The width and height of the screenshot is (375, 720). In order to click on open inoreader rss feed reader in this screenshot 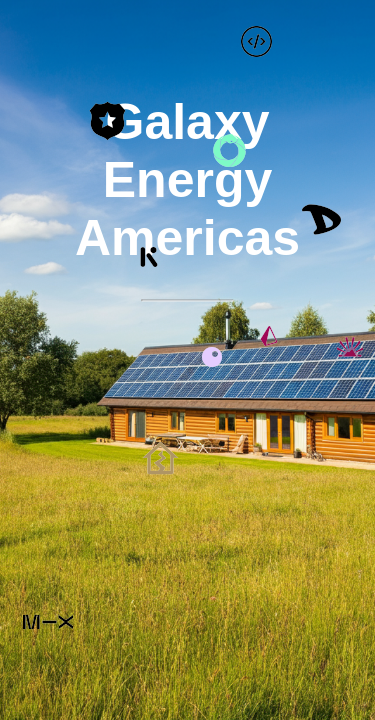, I will do `click(212, 357)`.